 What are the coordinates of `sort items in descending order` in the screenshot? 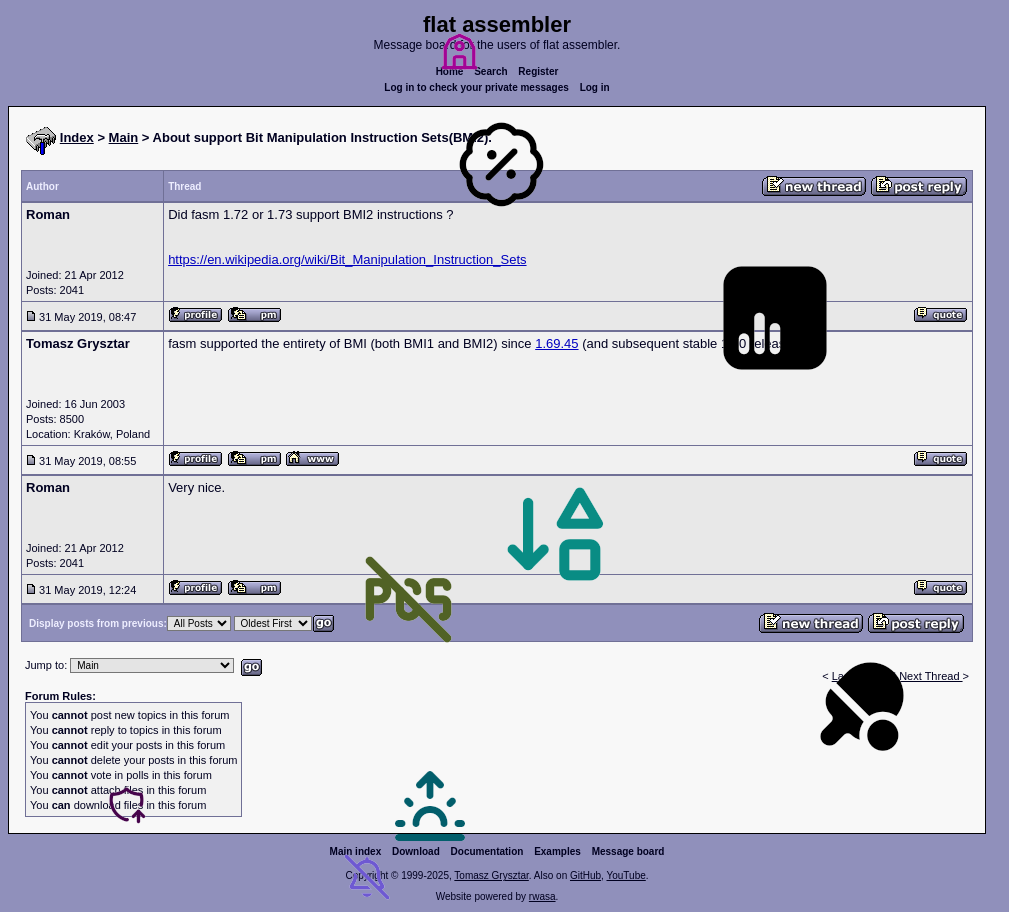 It's located at (554, 534).